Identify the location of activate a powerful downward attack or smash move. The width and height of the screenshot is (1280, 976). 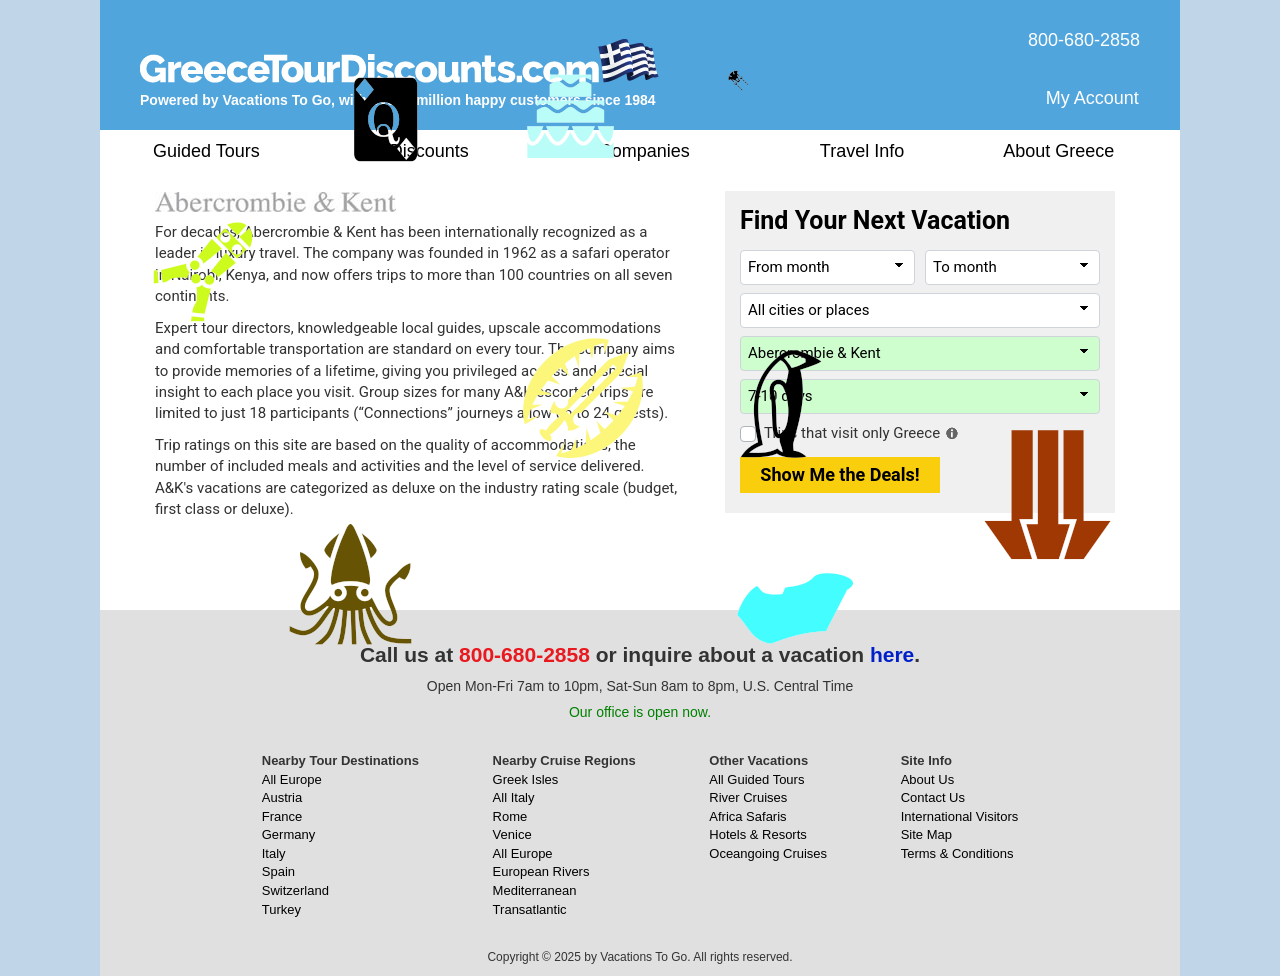
(1047, 494).